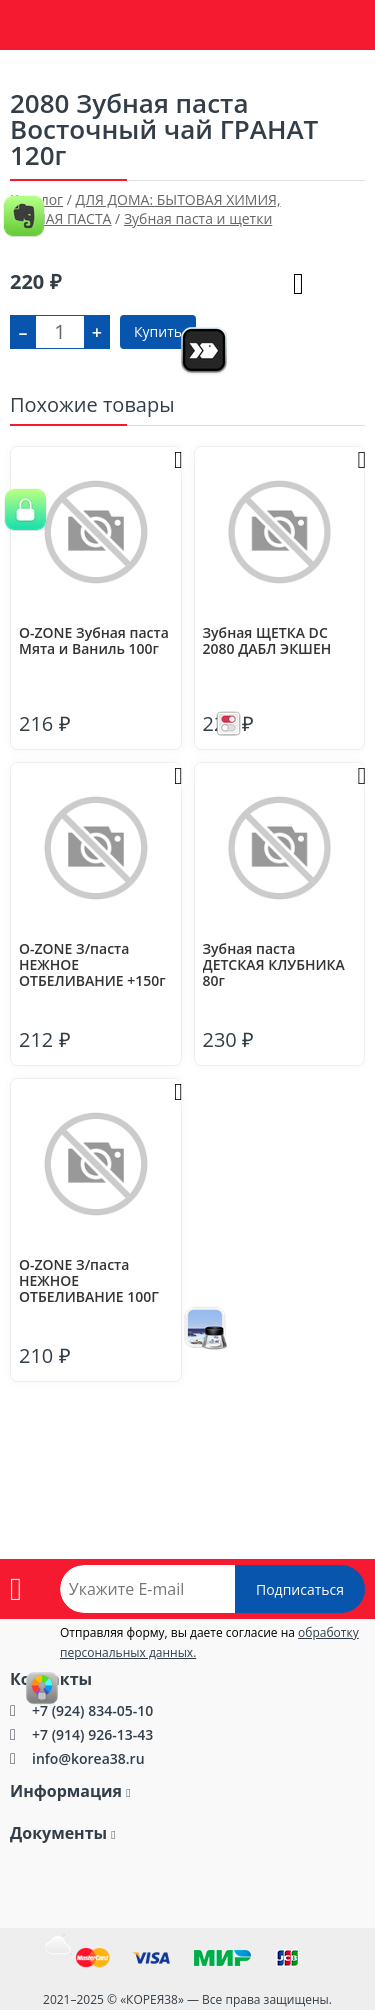 Image resolution: width=375 pixels, height=2010 pixels. Describe the element at coordinates (42, 1688) in the screenshot. I see `open OpenRGB lighting control application` at that location.